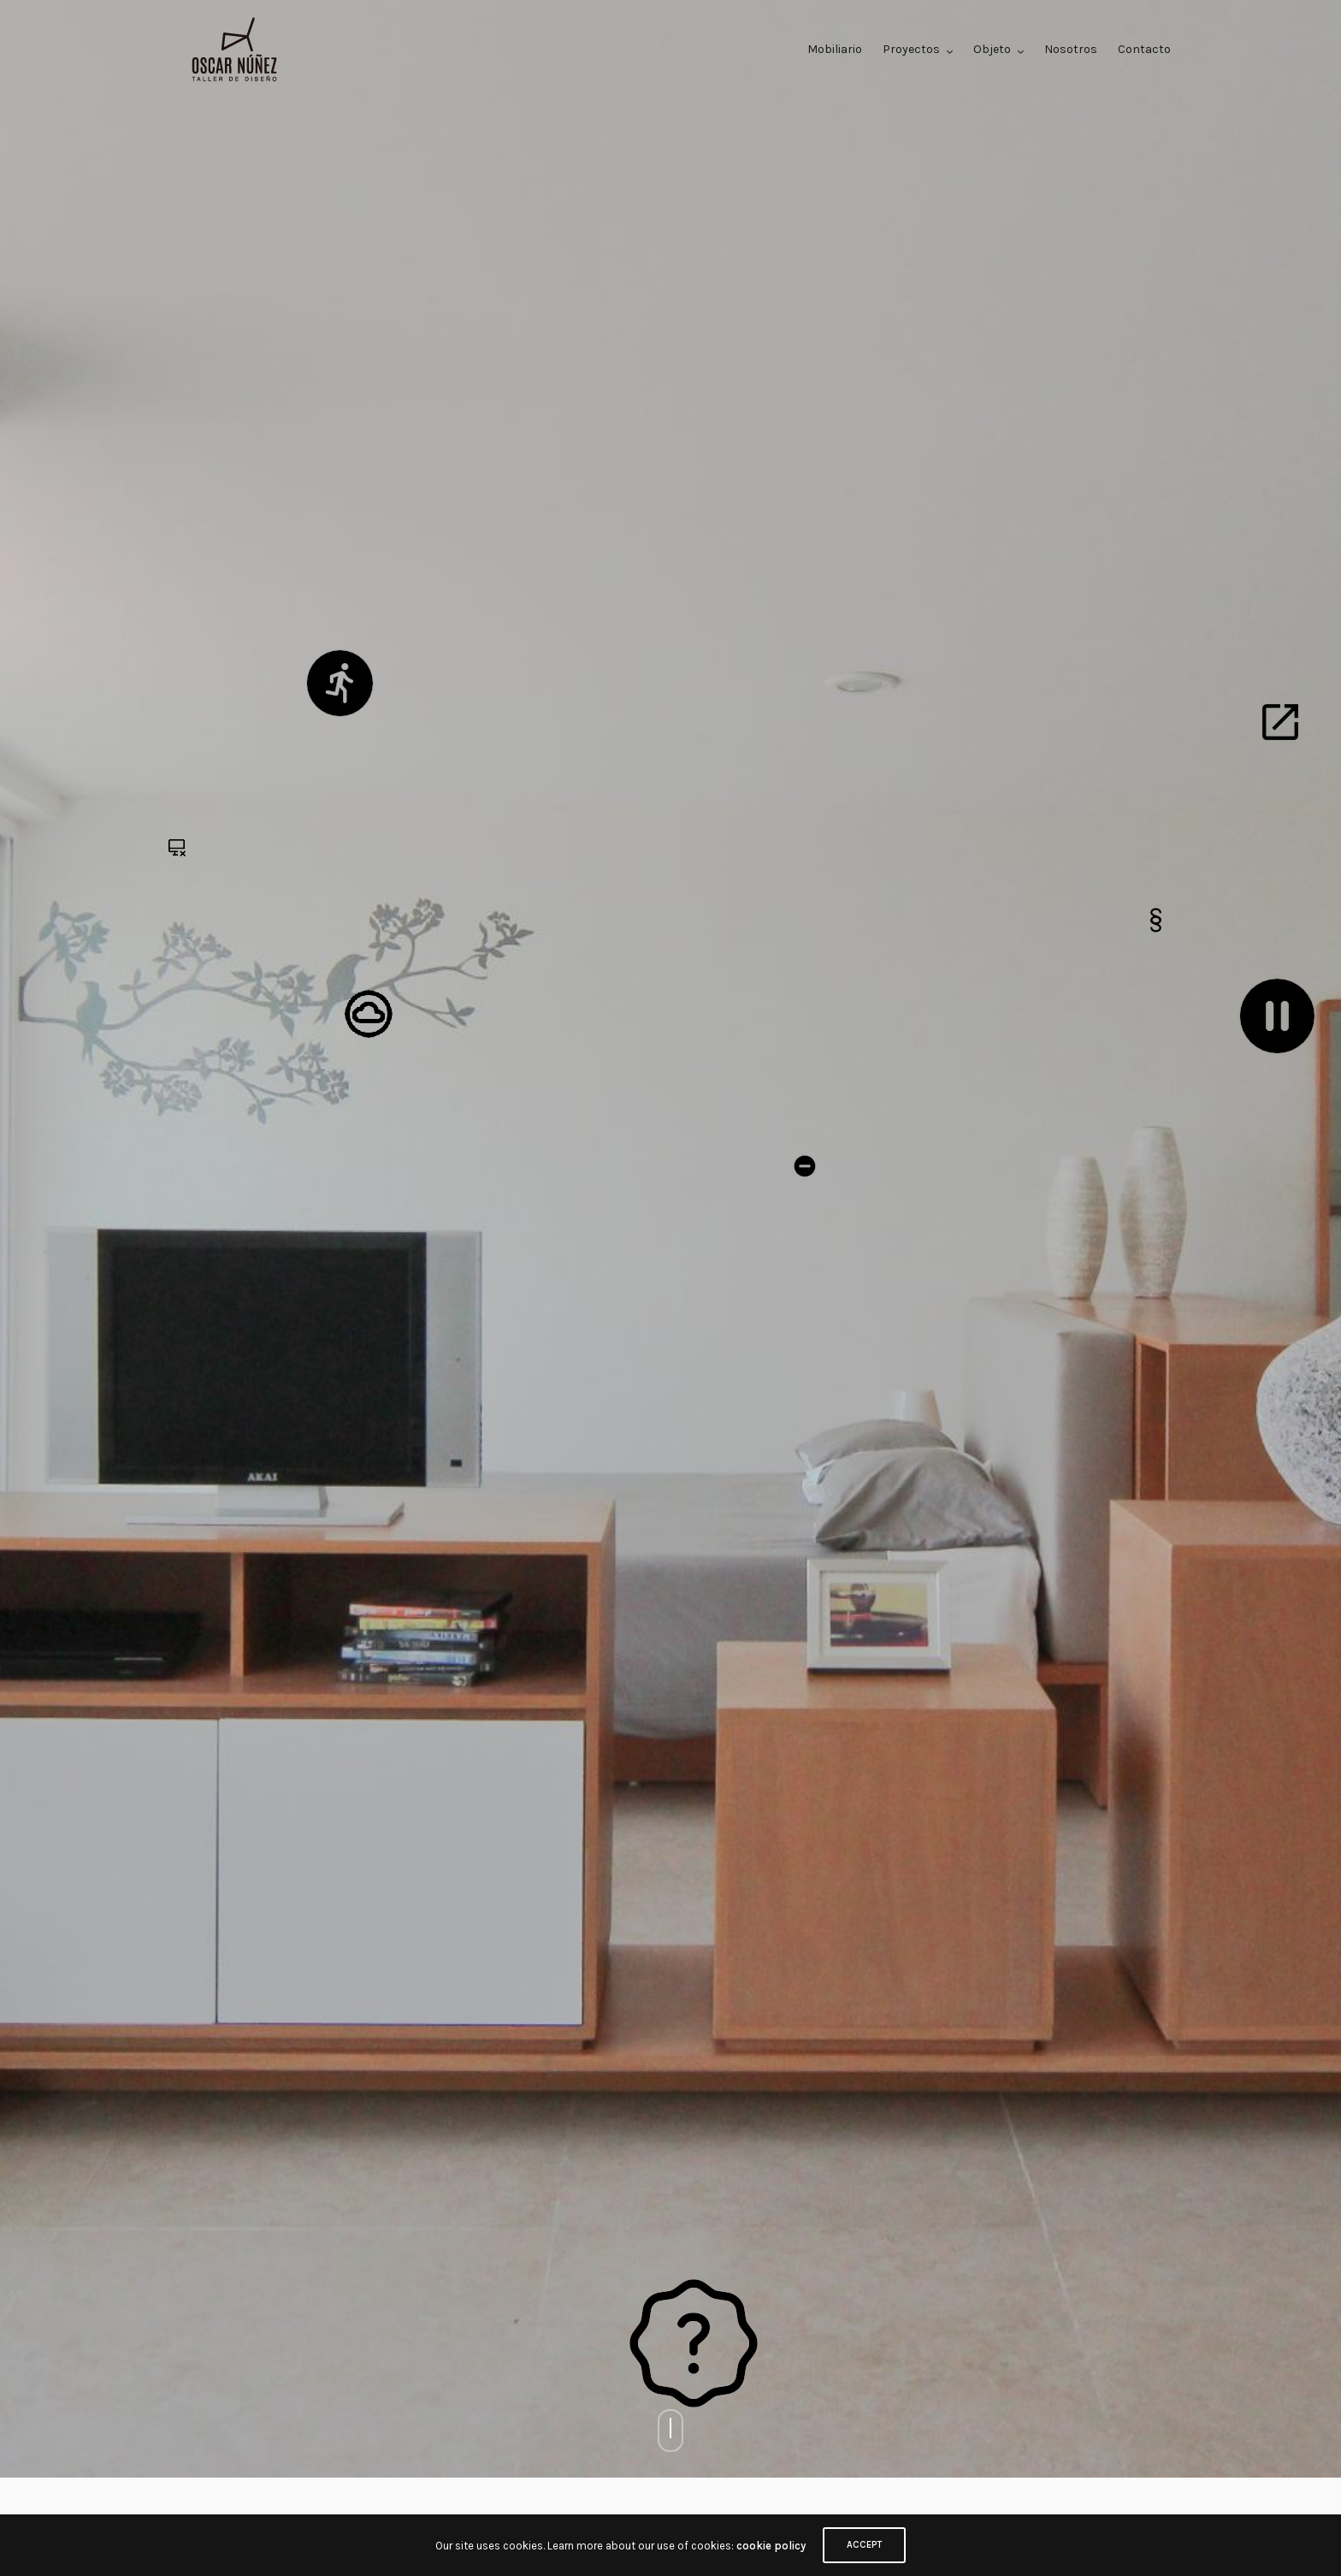 This screenshot has height=2576, width=1341. What do you see at coordinates (340, 683) in the screenshot?
I see `start running or jogging activity` at bounding box center [340, 683].